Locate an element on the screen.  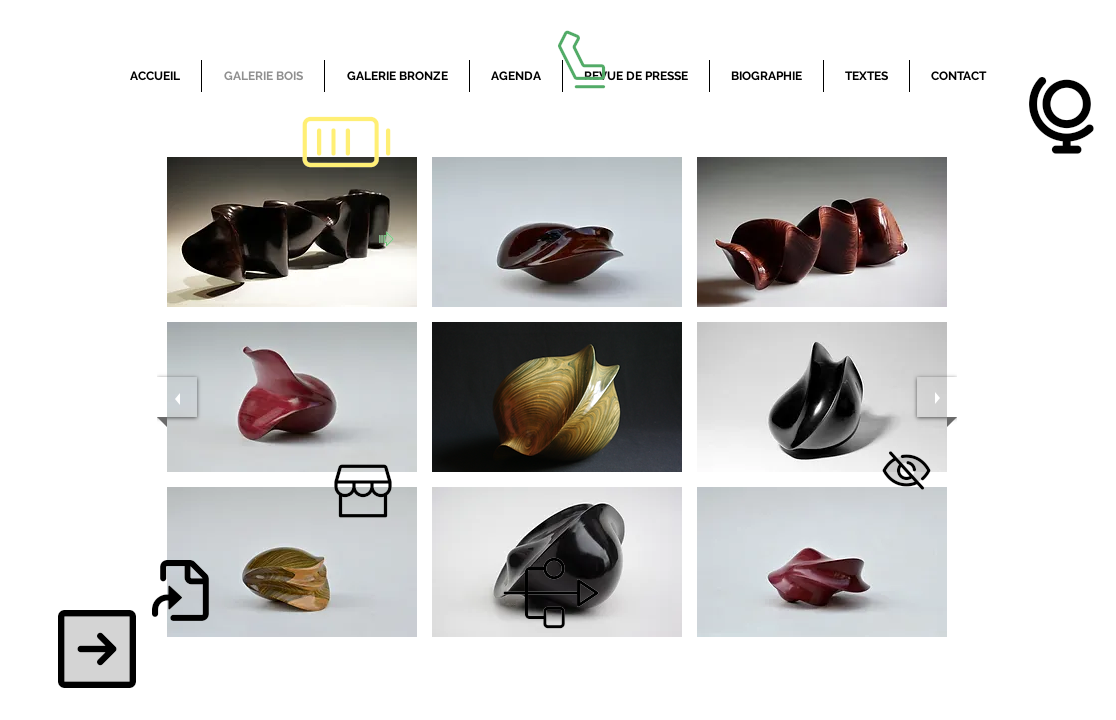
hide password or sensitive content is located at coordinates (906, 470).